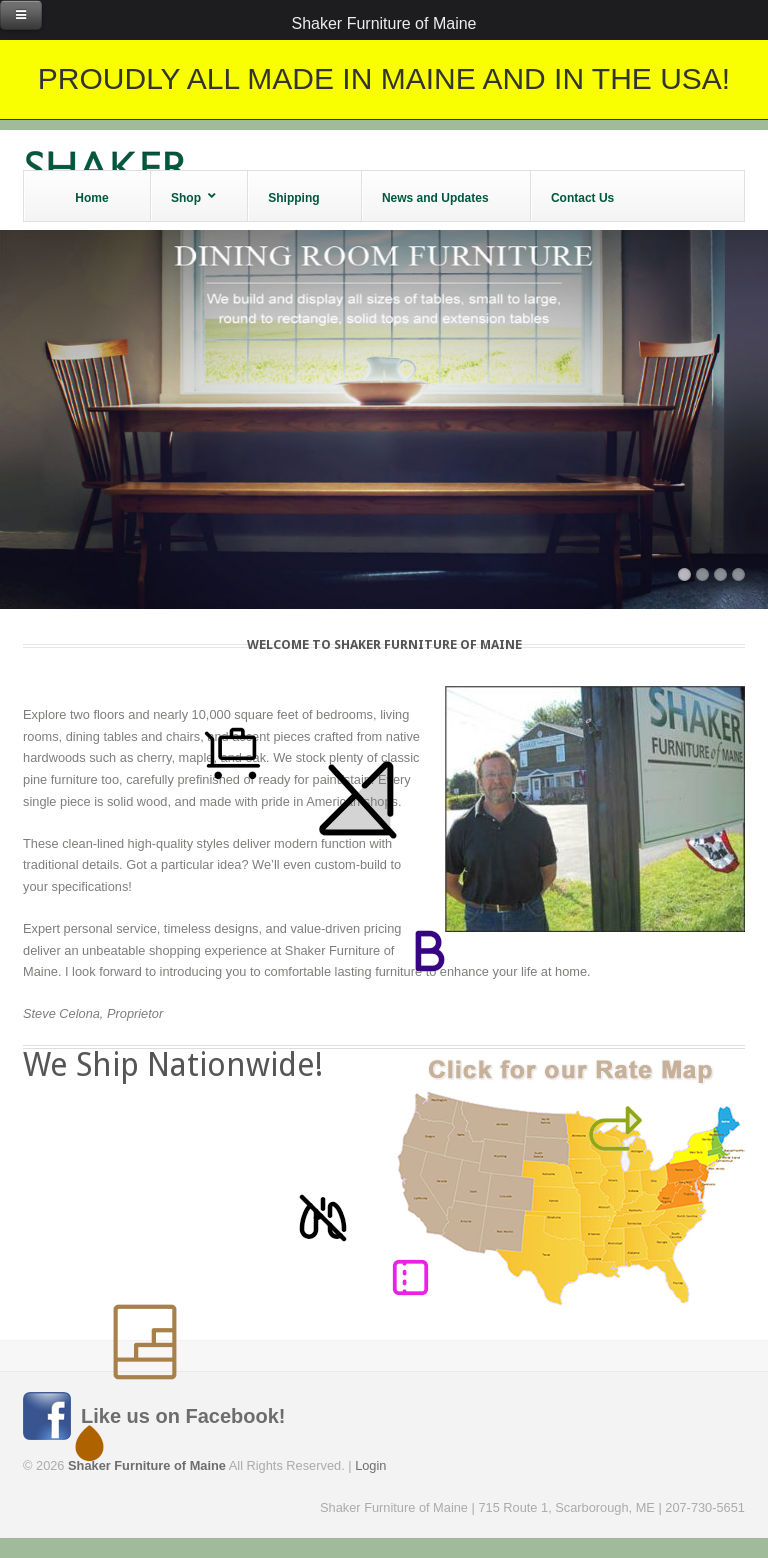 This screenshot has height=1558, width=768. I want to click on indicates respiratory function disabled or unavailable, so click(323, 1218).